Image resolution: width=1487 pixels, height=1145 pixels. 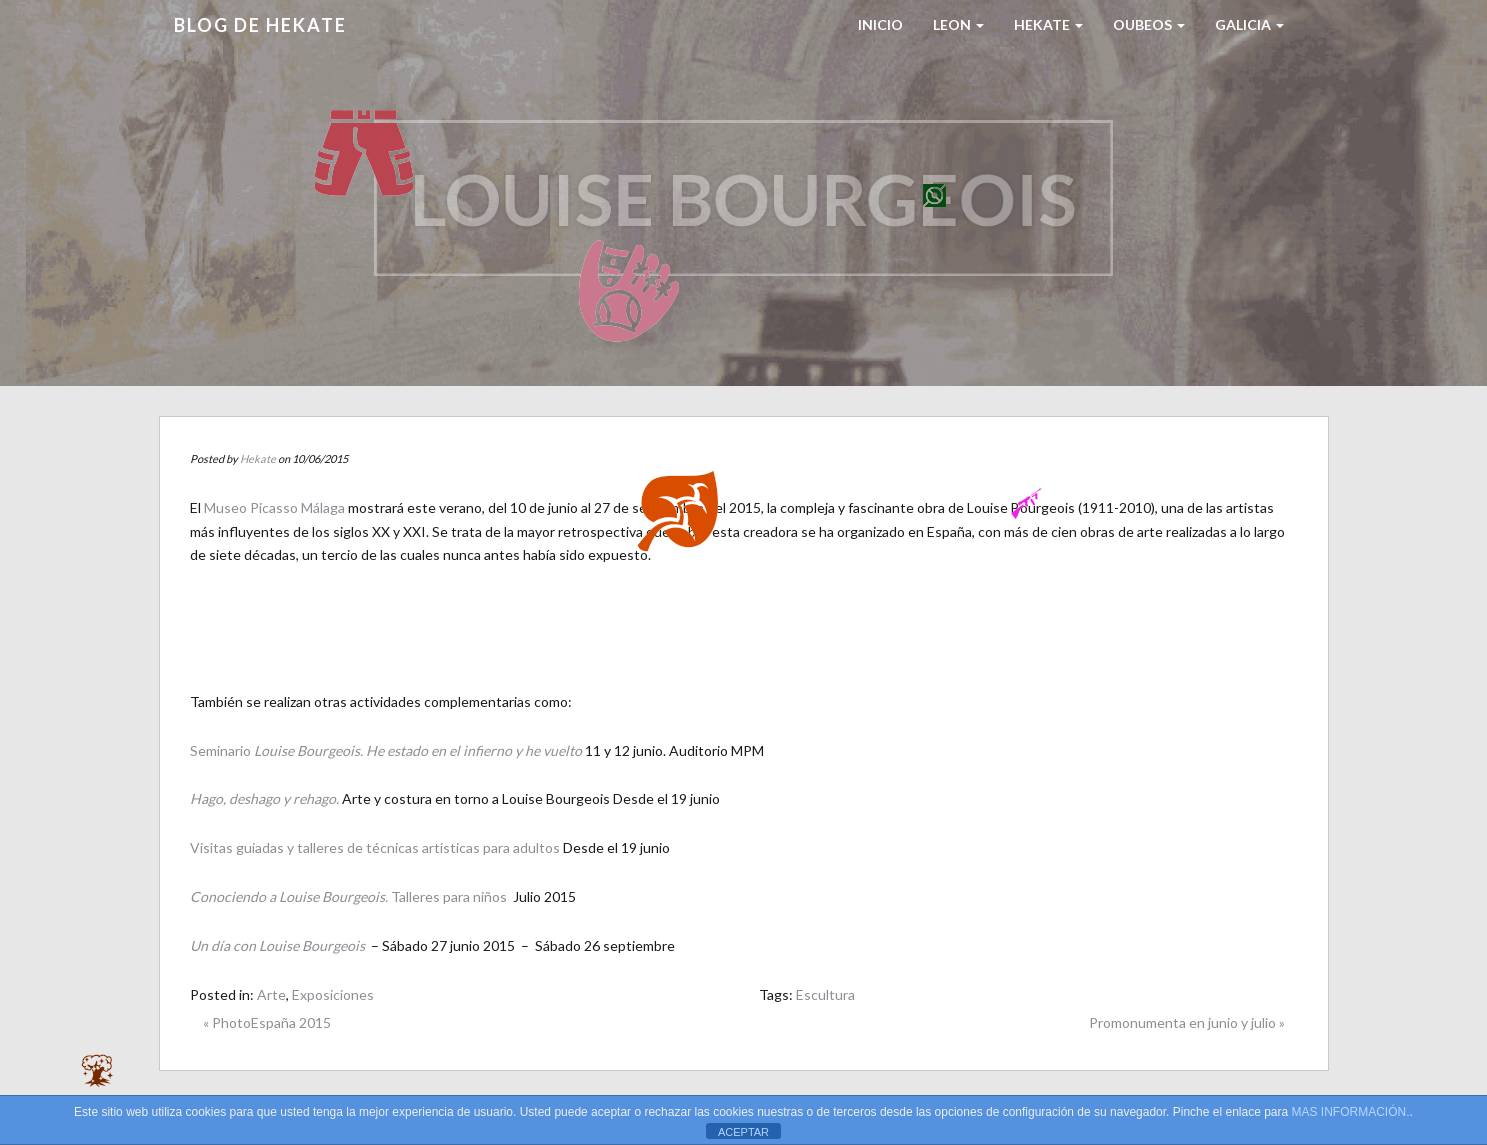 I want to click on holy oak tree icon for fantasy or RPG game element, so click(x=97, y=1070).